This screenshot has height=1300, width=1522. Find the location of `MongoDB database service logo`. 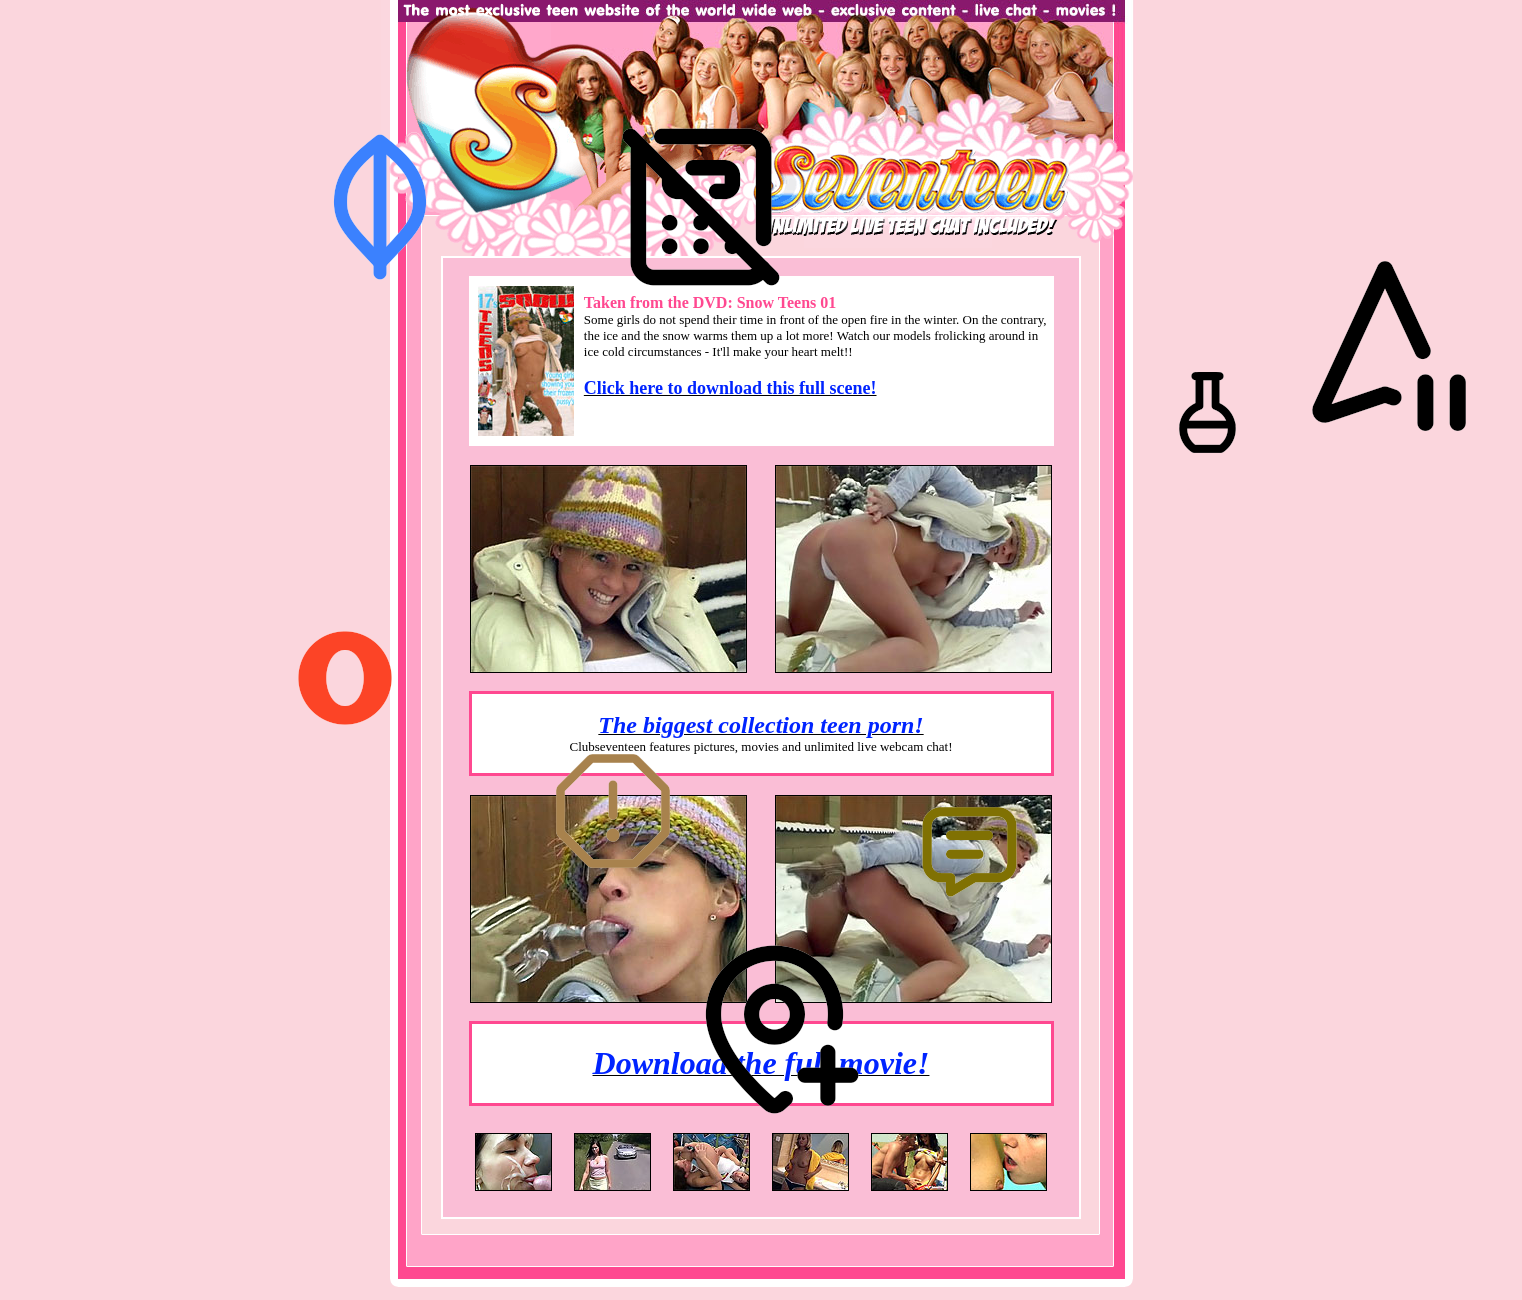

MongoDB database service logo is located at coordinates (380, 207).